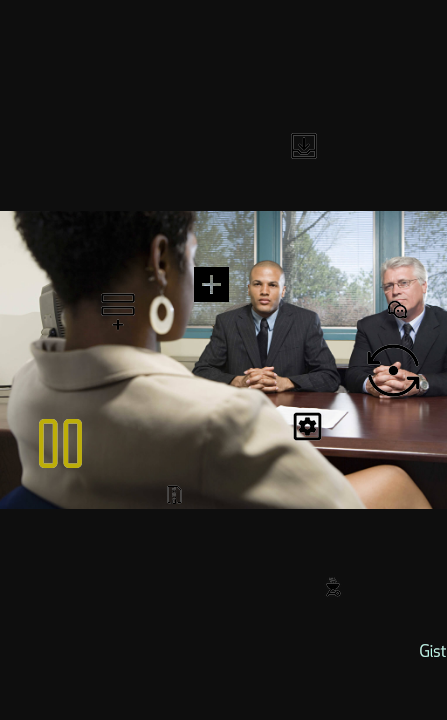 The width and height of the screenshot is (447, 720). What do you see at coordinates (333, 587) in the screenshot?
I see `access outdoor grilling or barbecue features` at bounding box center [333, 587].